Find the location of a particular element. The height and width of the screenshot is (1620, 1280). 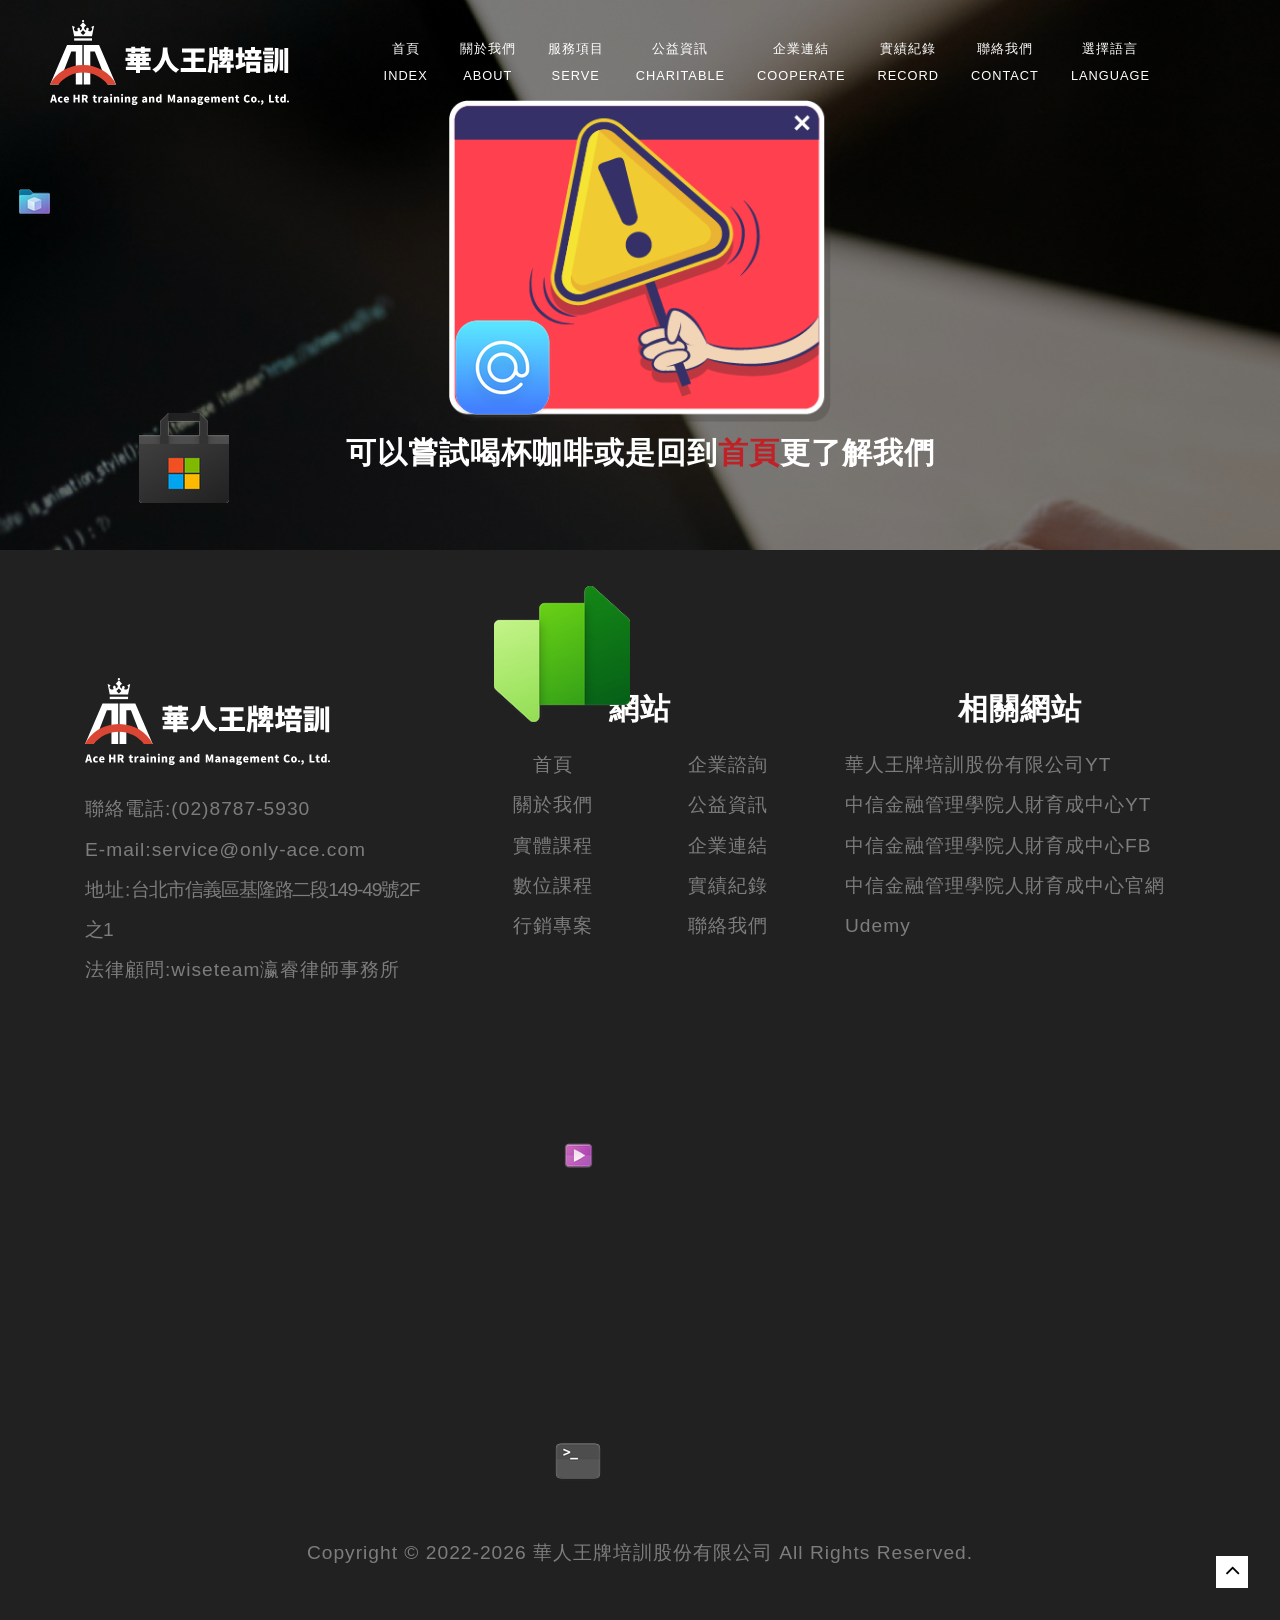

open microsoft viva insights app is located at coordinates (562, 654).